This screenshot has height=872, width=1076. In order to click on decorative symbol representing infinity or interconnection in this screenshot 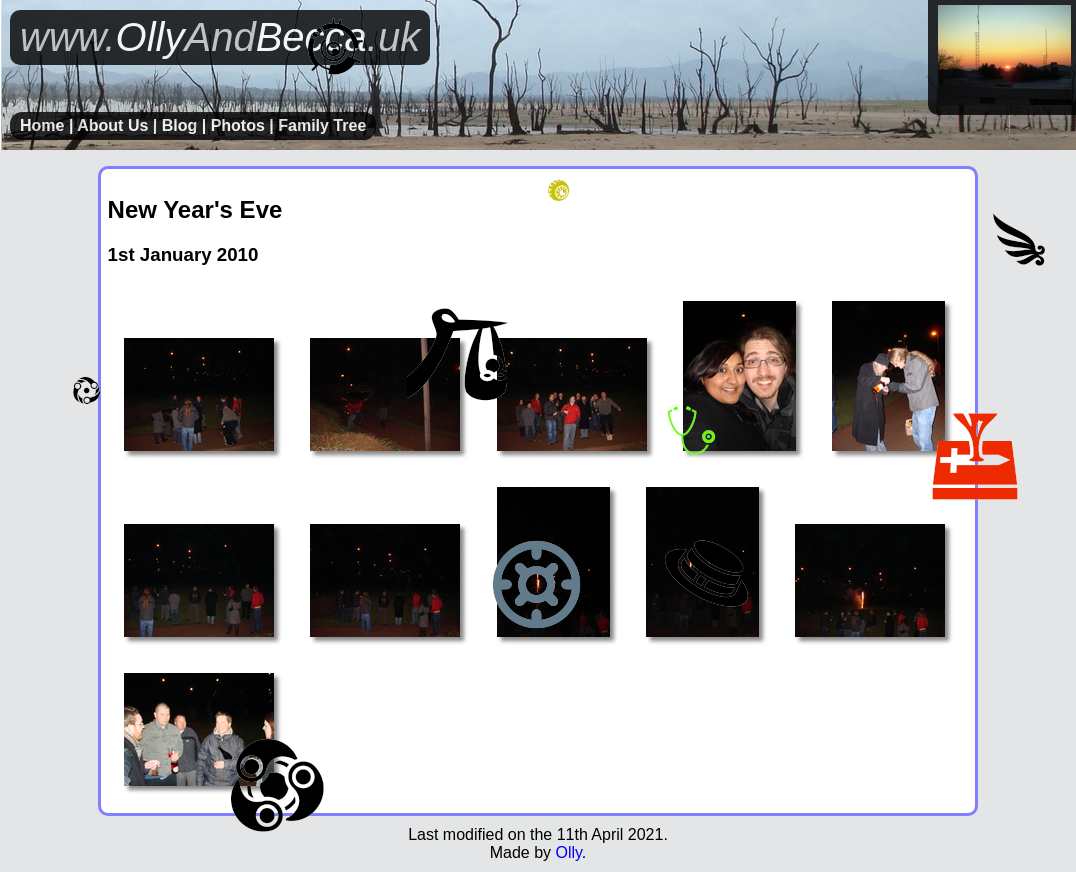, I will do `click(86, 390)`.